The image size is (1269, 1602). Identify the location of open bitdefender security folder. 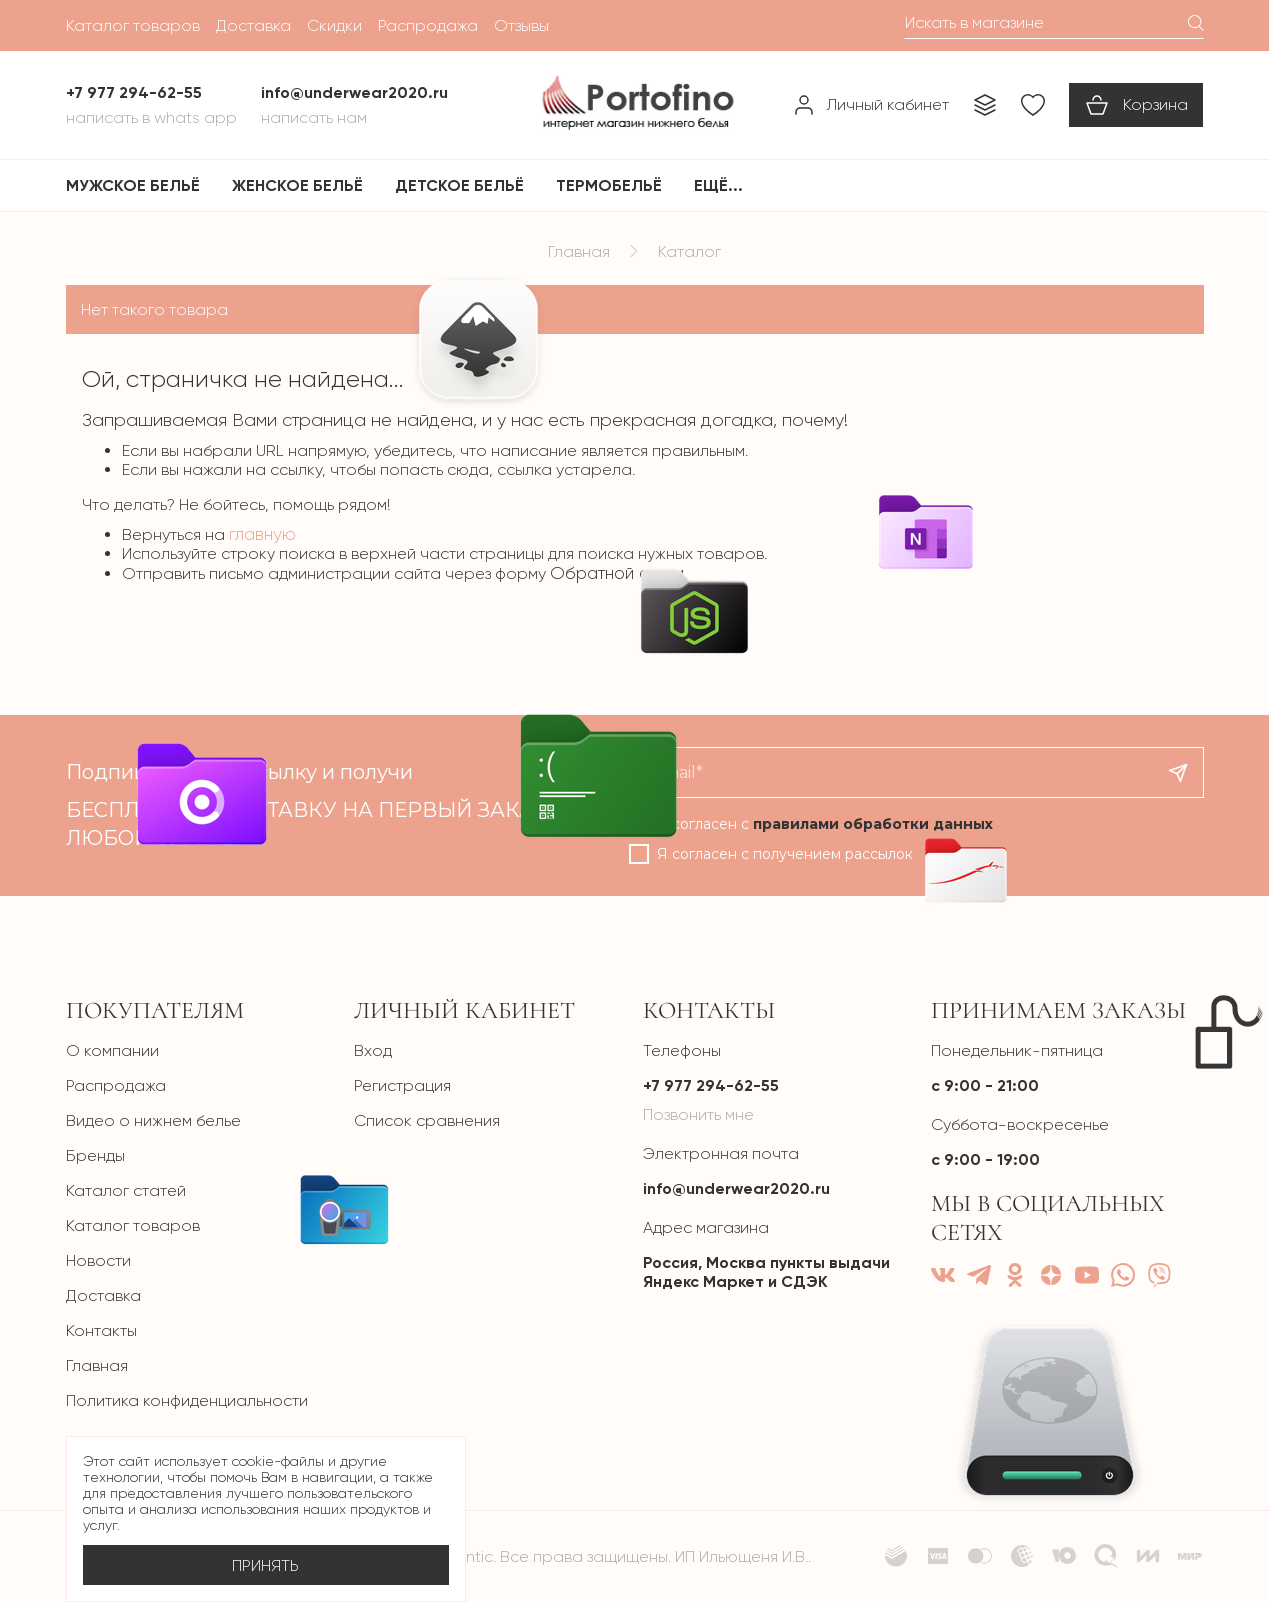
(965, 872).